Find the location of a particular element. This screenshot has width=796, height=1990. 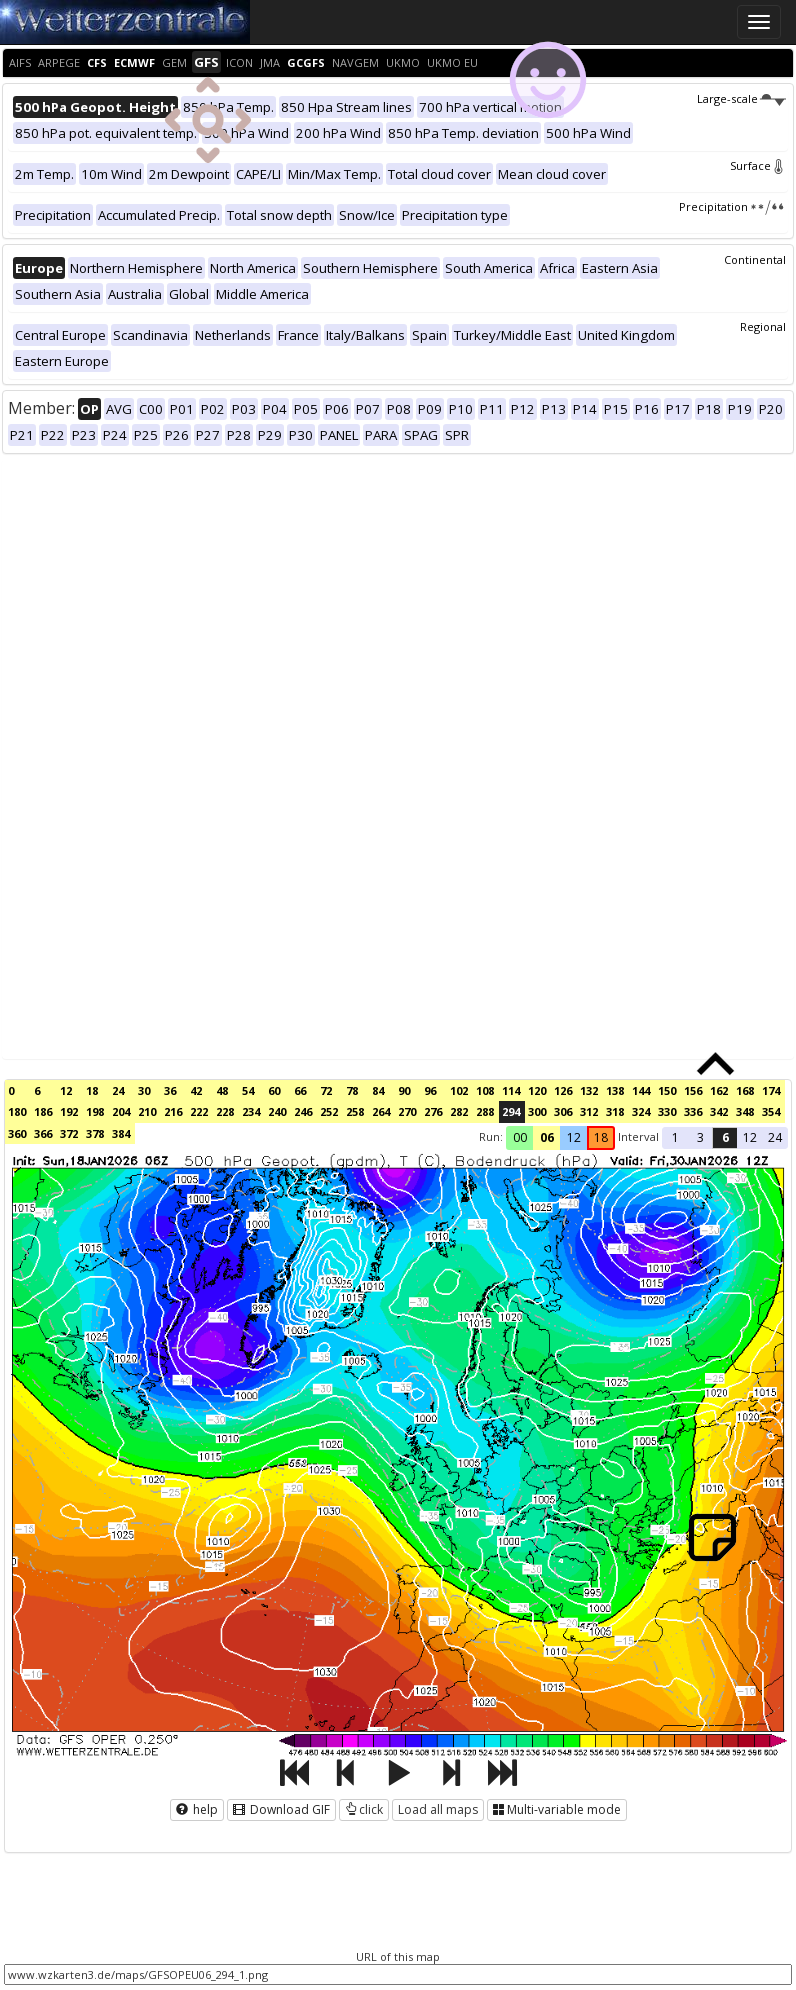

collapse an expanded section or menu is located at coordinates (715, 1064).